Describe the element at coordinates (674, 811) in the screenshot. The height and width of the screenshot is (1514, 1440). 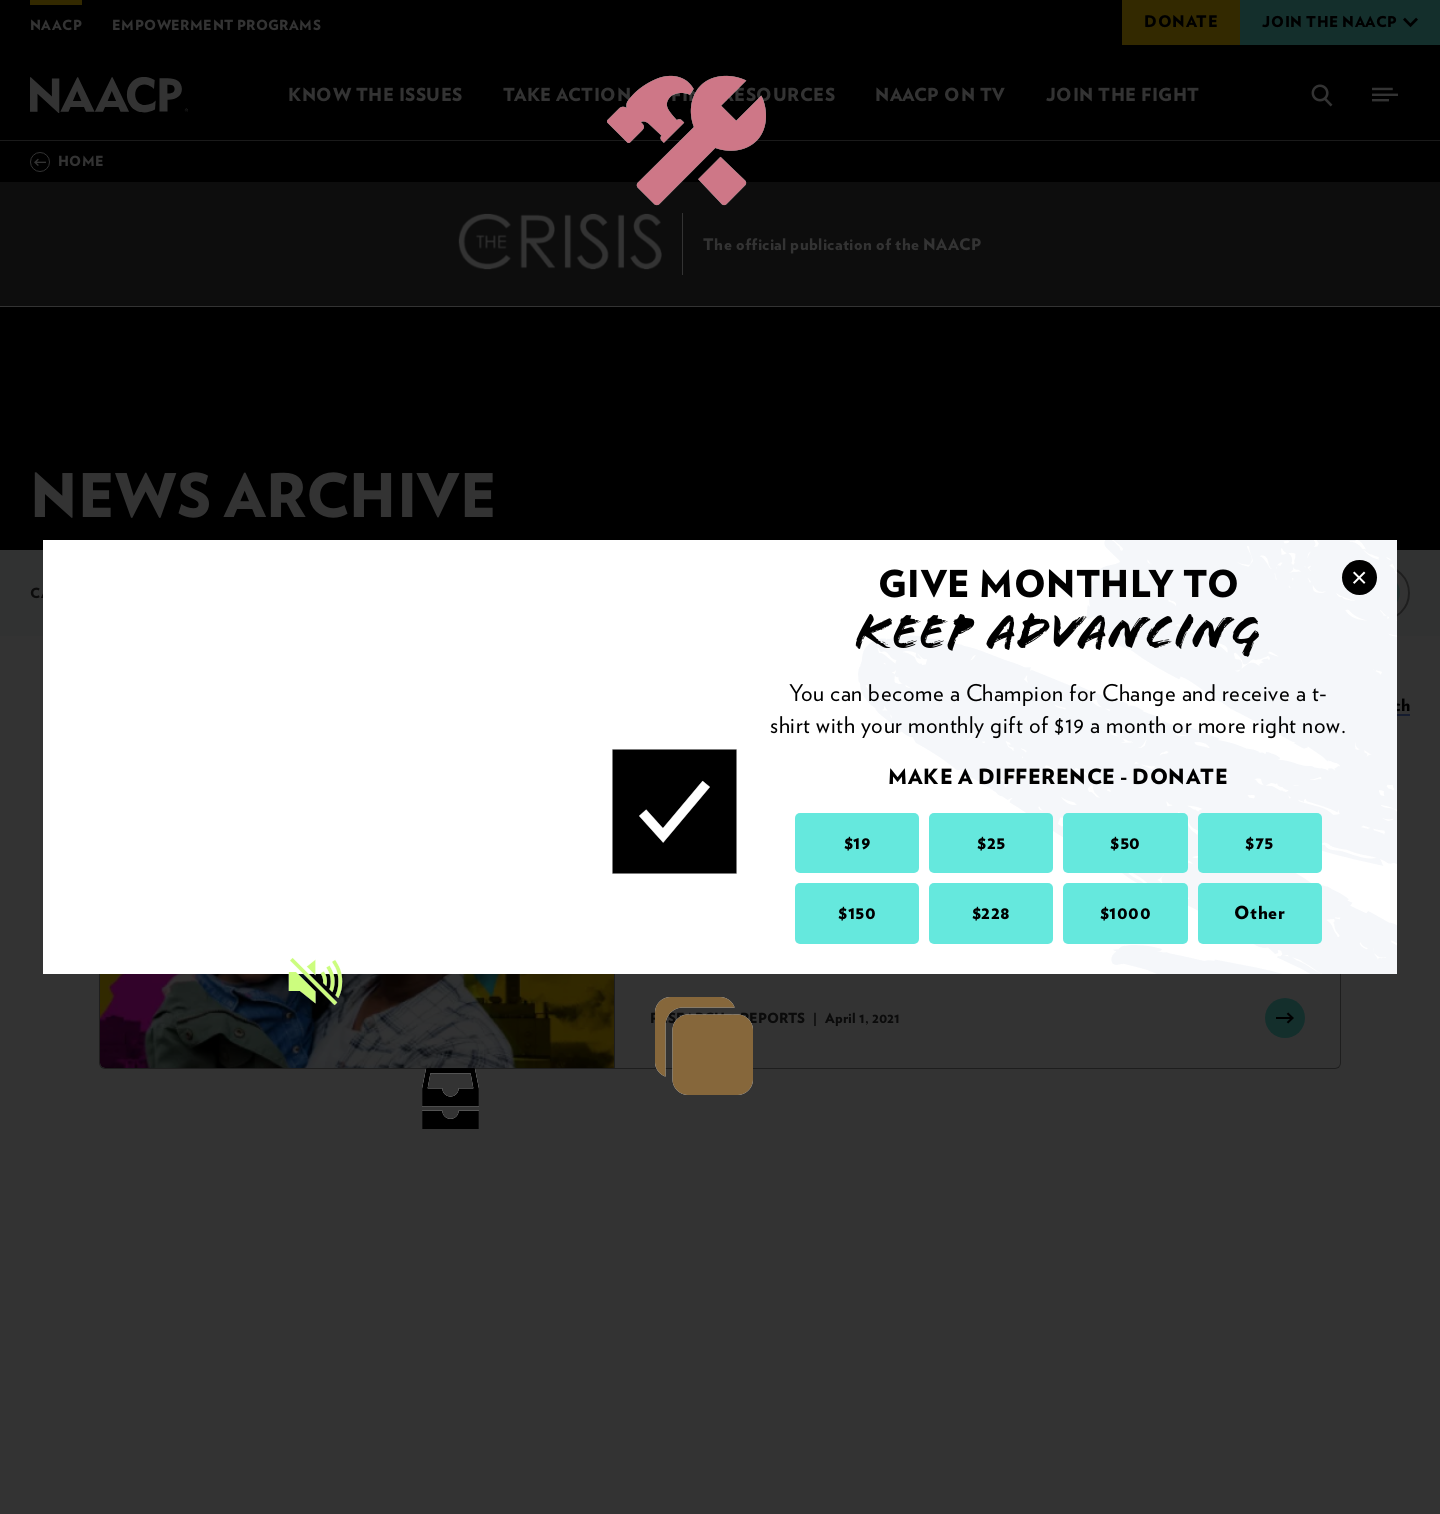
I see `indicates a selected or completed item` at that location.